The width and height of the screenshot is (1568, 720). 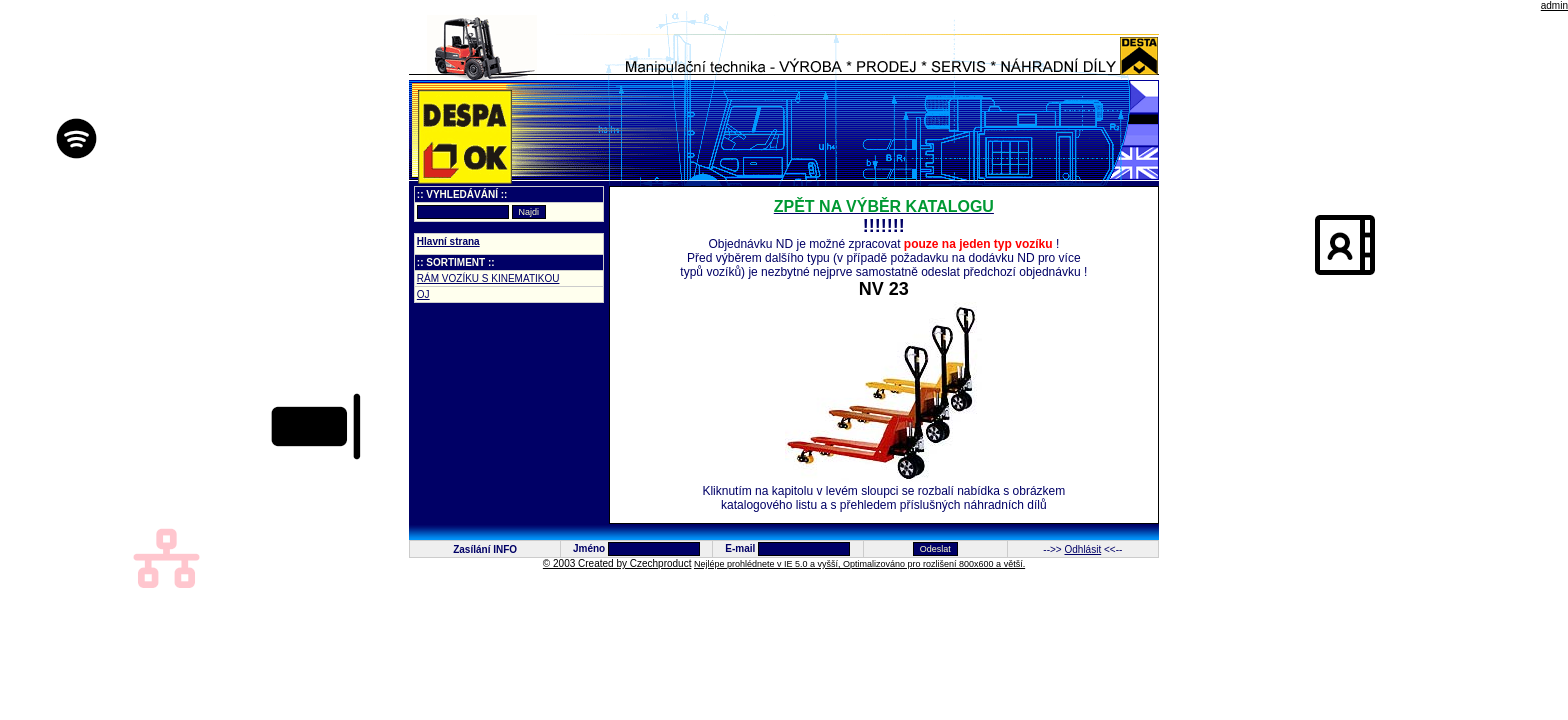 I want to click on open Spotify app, so click(x=76, y=138).